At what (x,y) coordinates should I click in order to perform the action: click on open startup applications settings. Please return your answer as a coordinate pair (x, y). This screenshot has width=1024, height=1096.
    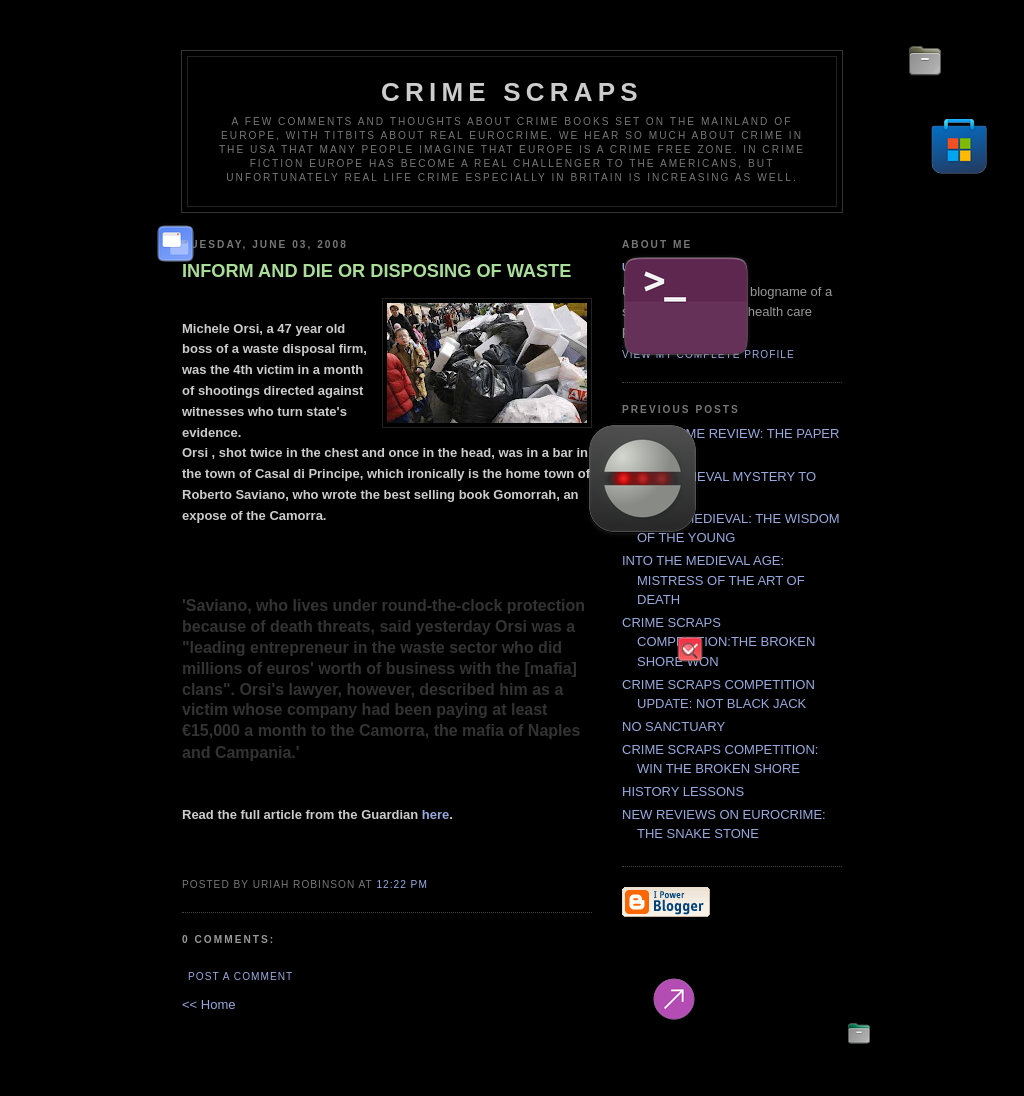
    Looking at the image, I should click on (175, 243).